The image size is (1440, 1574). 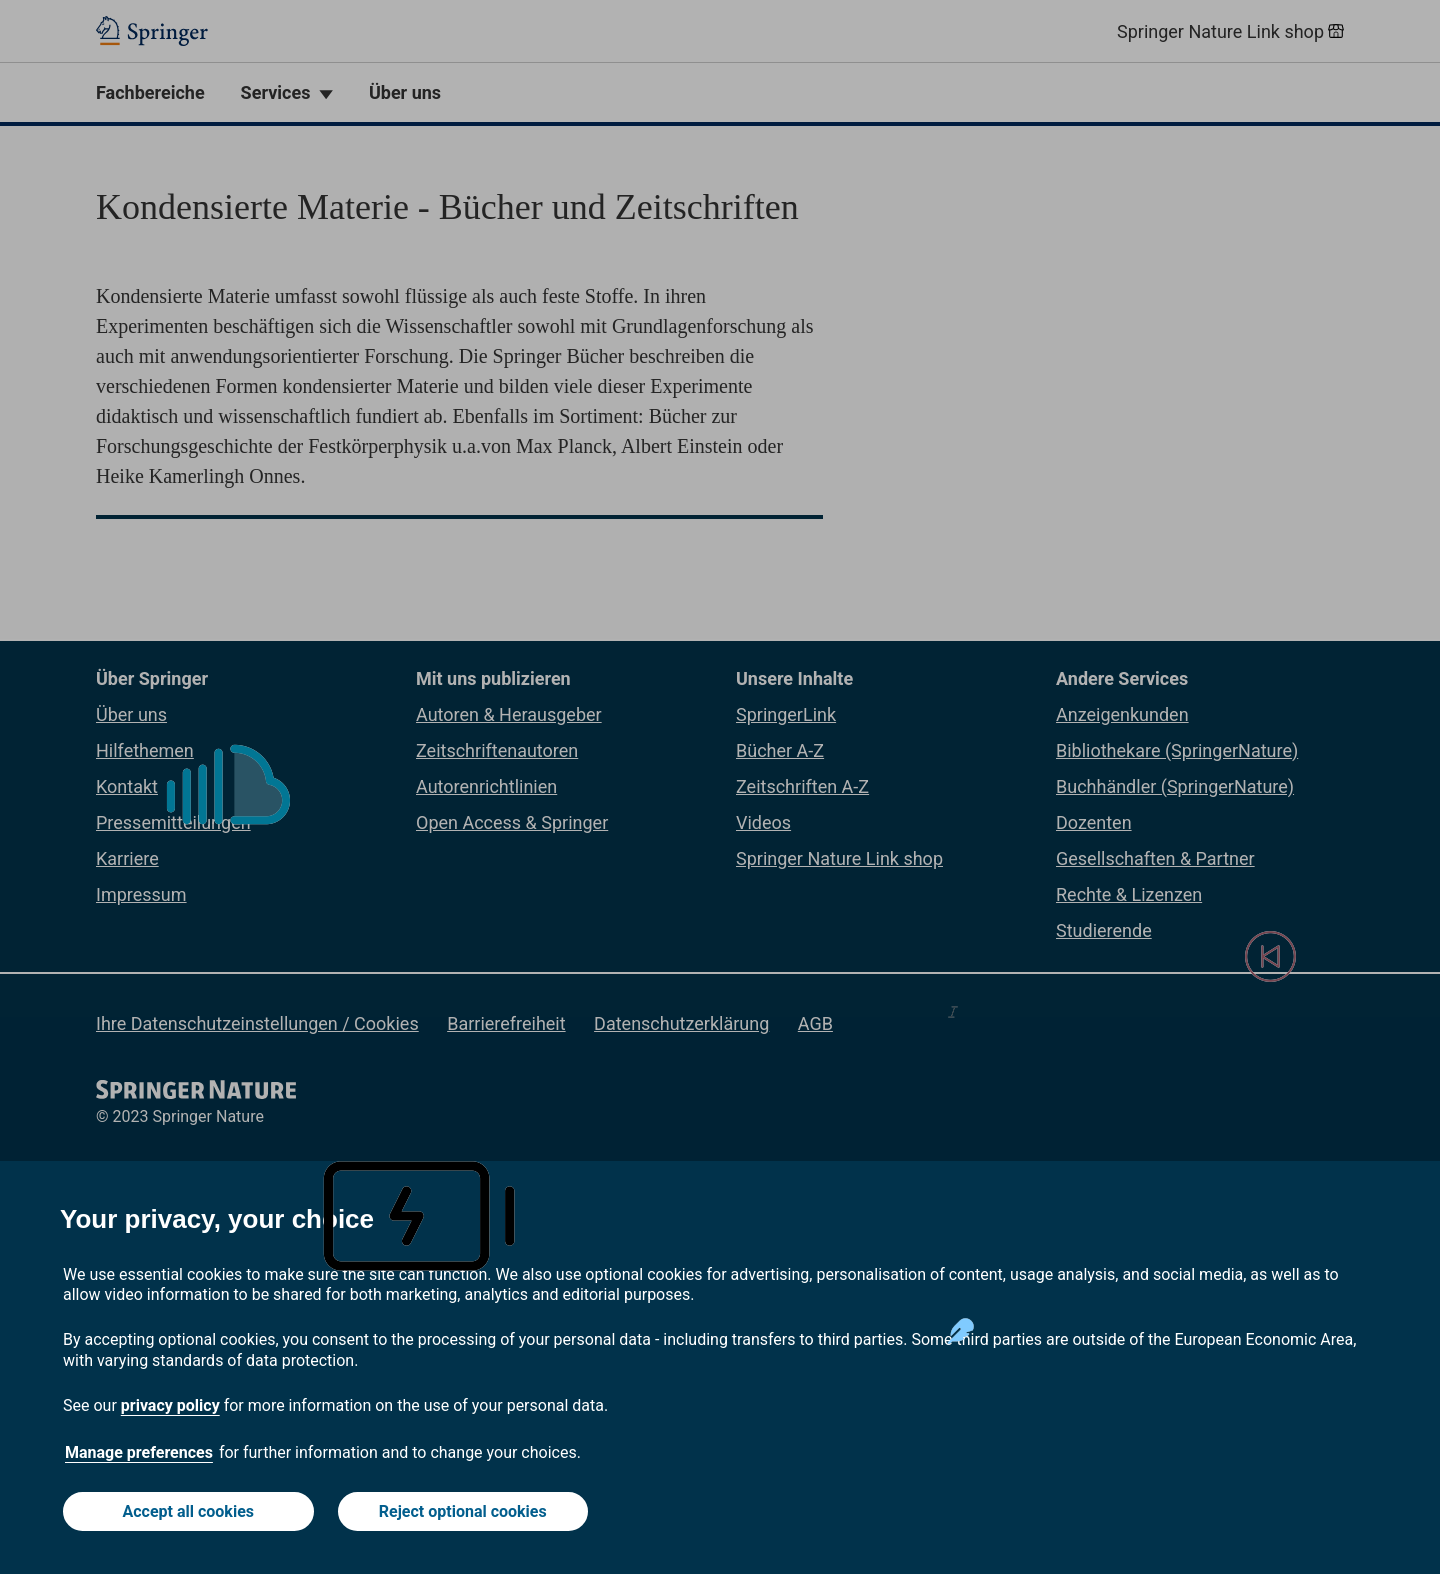 I want to click on open soundcloud app, so click(x=226, y=788).